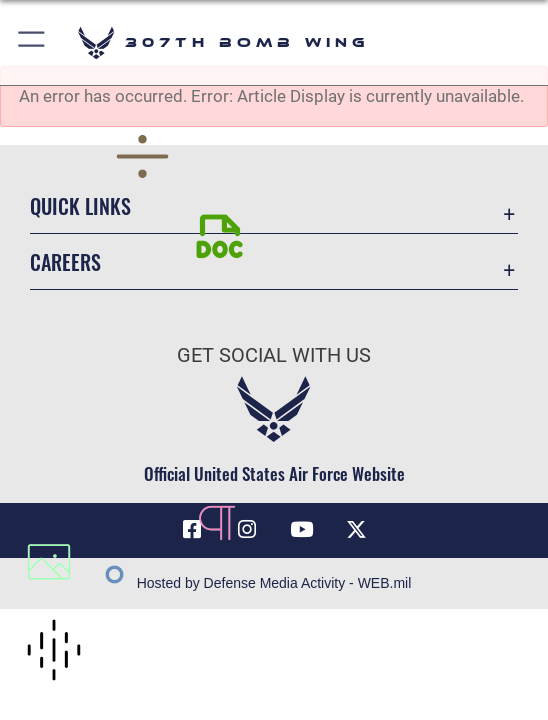 Image resolution: width=548 pixels, height=720 pixels. What do you see at coordinates (220, 238) in the screenshot?
I see `open or view a document file` at bounding box center [220, 238].